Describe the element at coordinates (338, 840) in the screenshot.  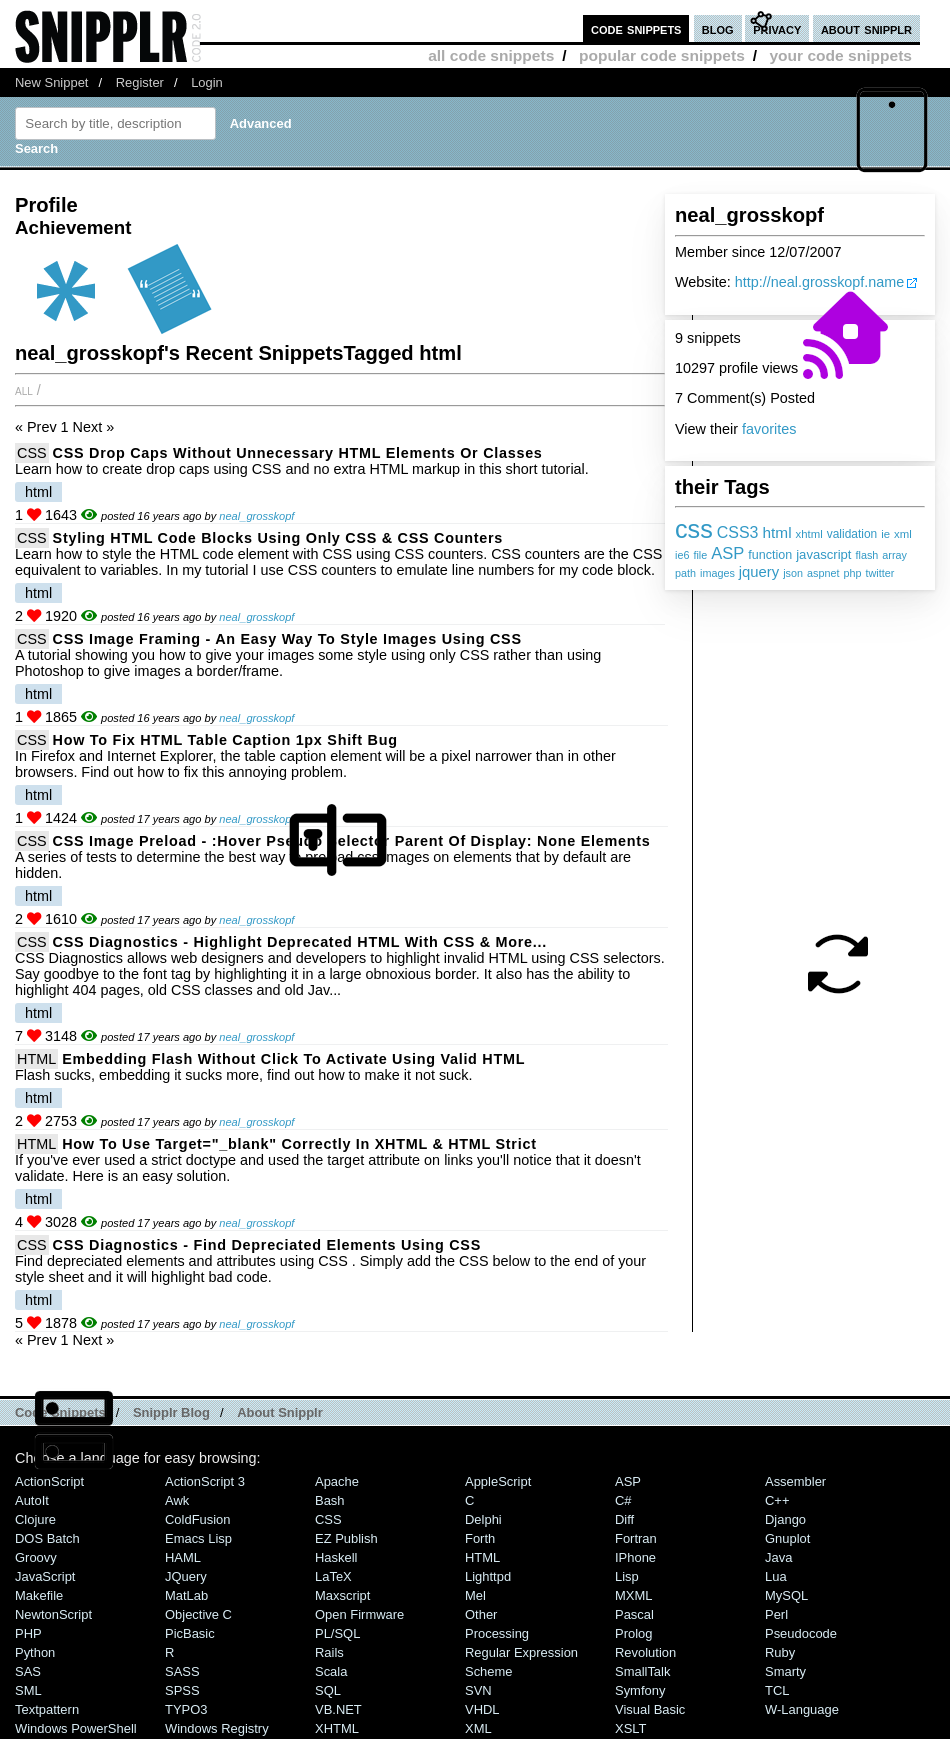
I see `enter or edit text in a form field` at that location.